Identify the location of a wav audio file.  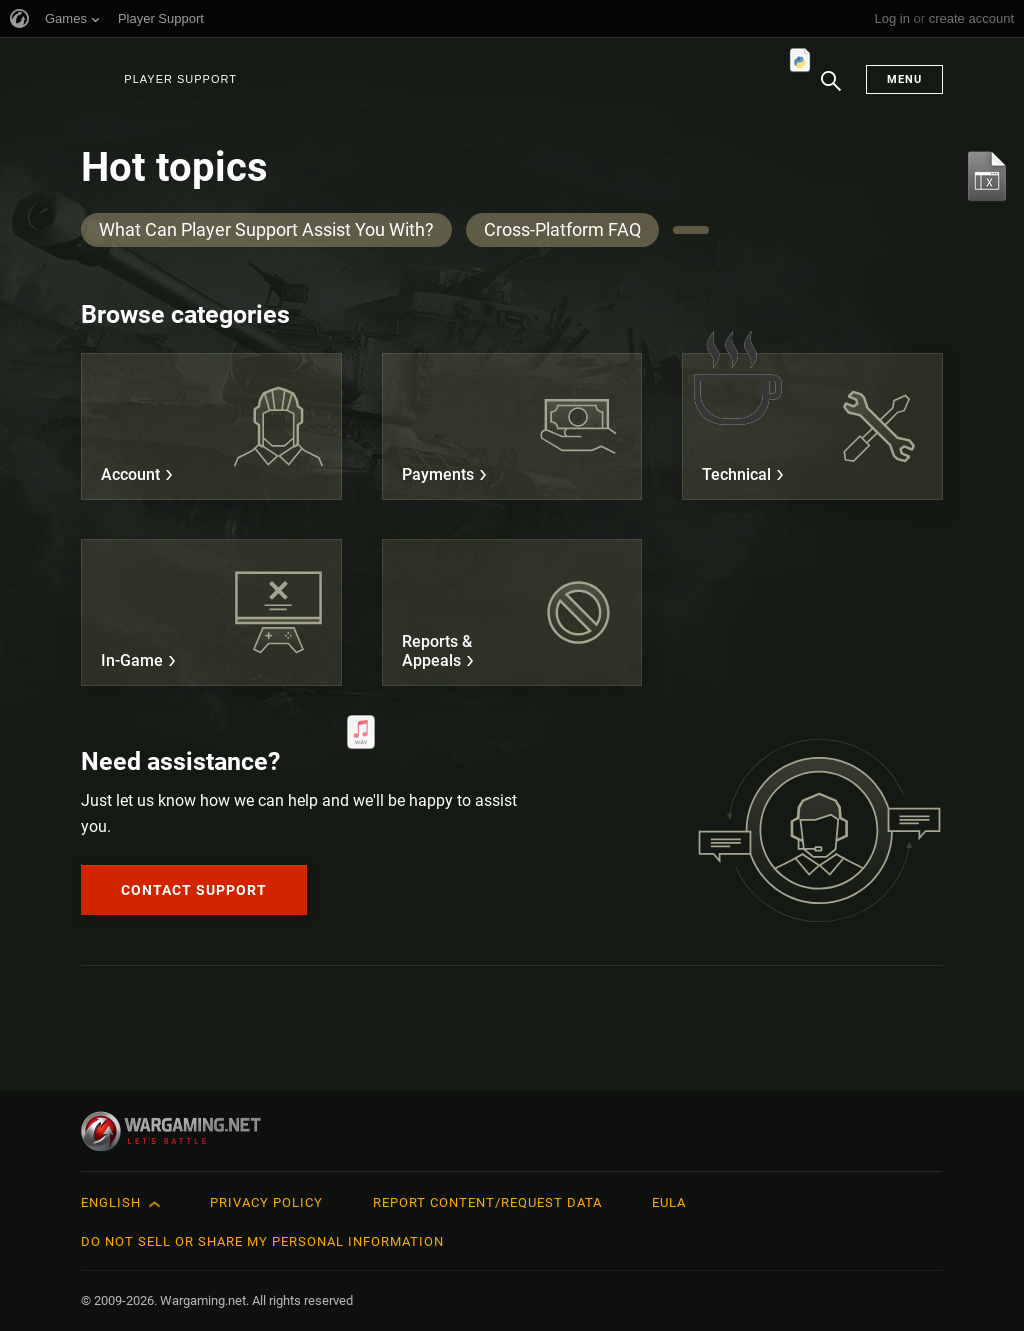
(361, 732).